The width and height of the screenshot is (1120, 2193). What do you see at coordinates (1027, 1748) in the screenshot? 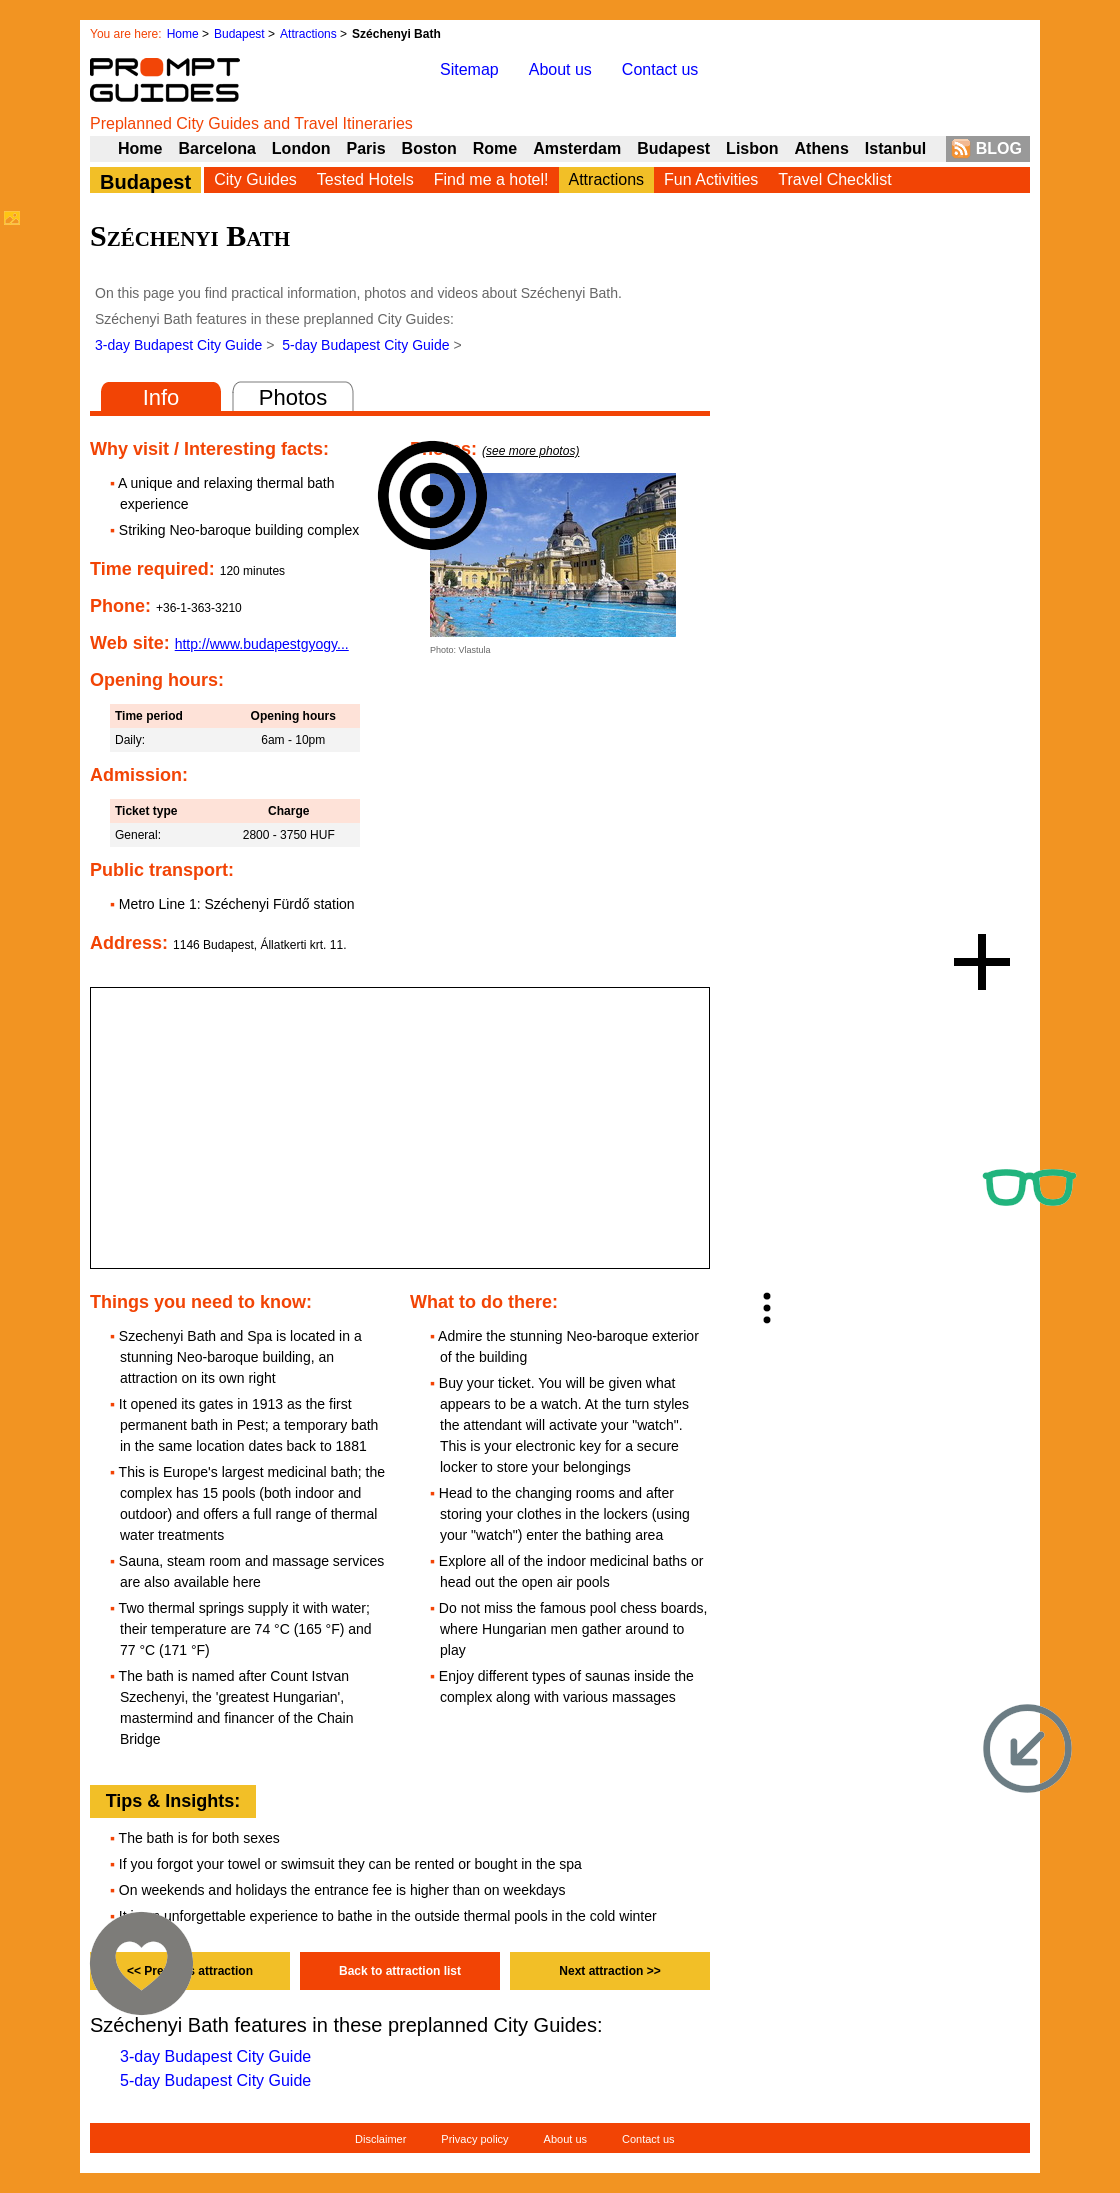
I see `navigate to previous or lower-left content` at bounding box center [1027, 1748].